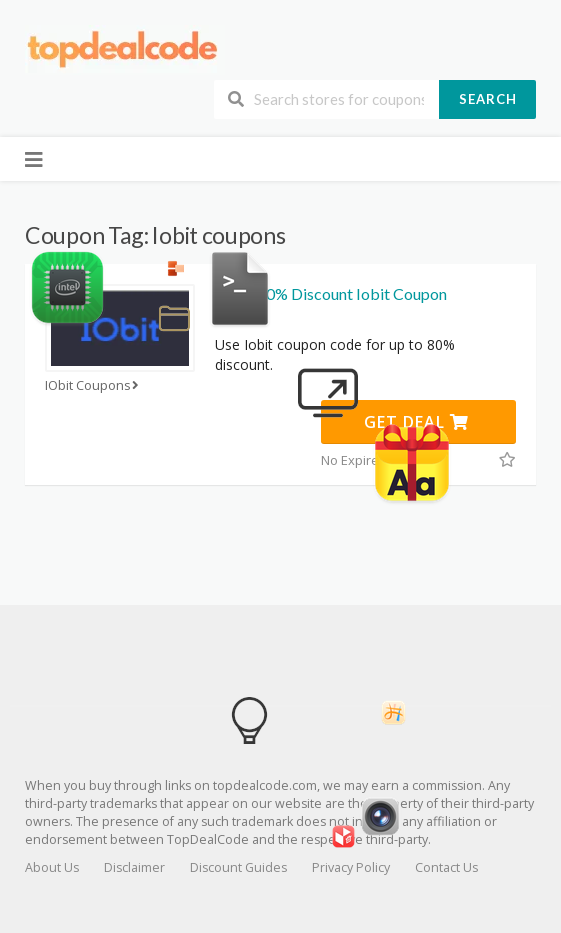 This screenshot has height=933, width=561. Describe the element at coordinates (412, 464) in the screenshot. I see `open webfont kit generator app` at that location.